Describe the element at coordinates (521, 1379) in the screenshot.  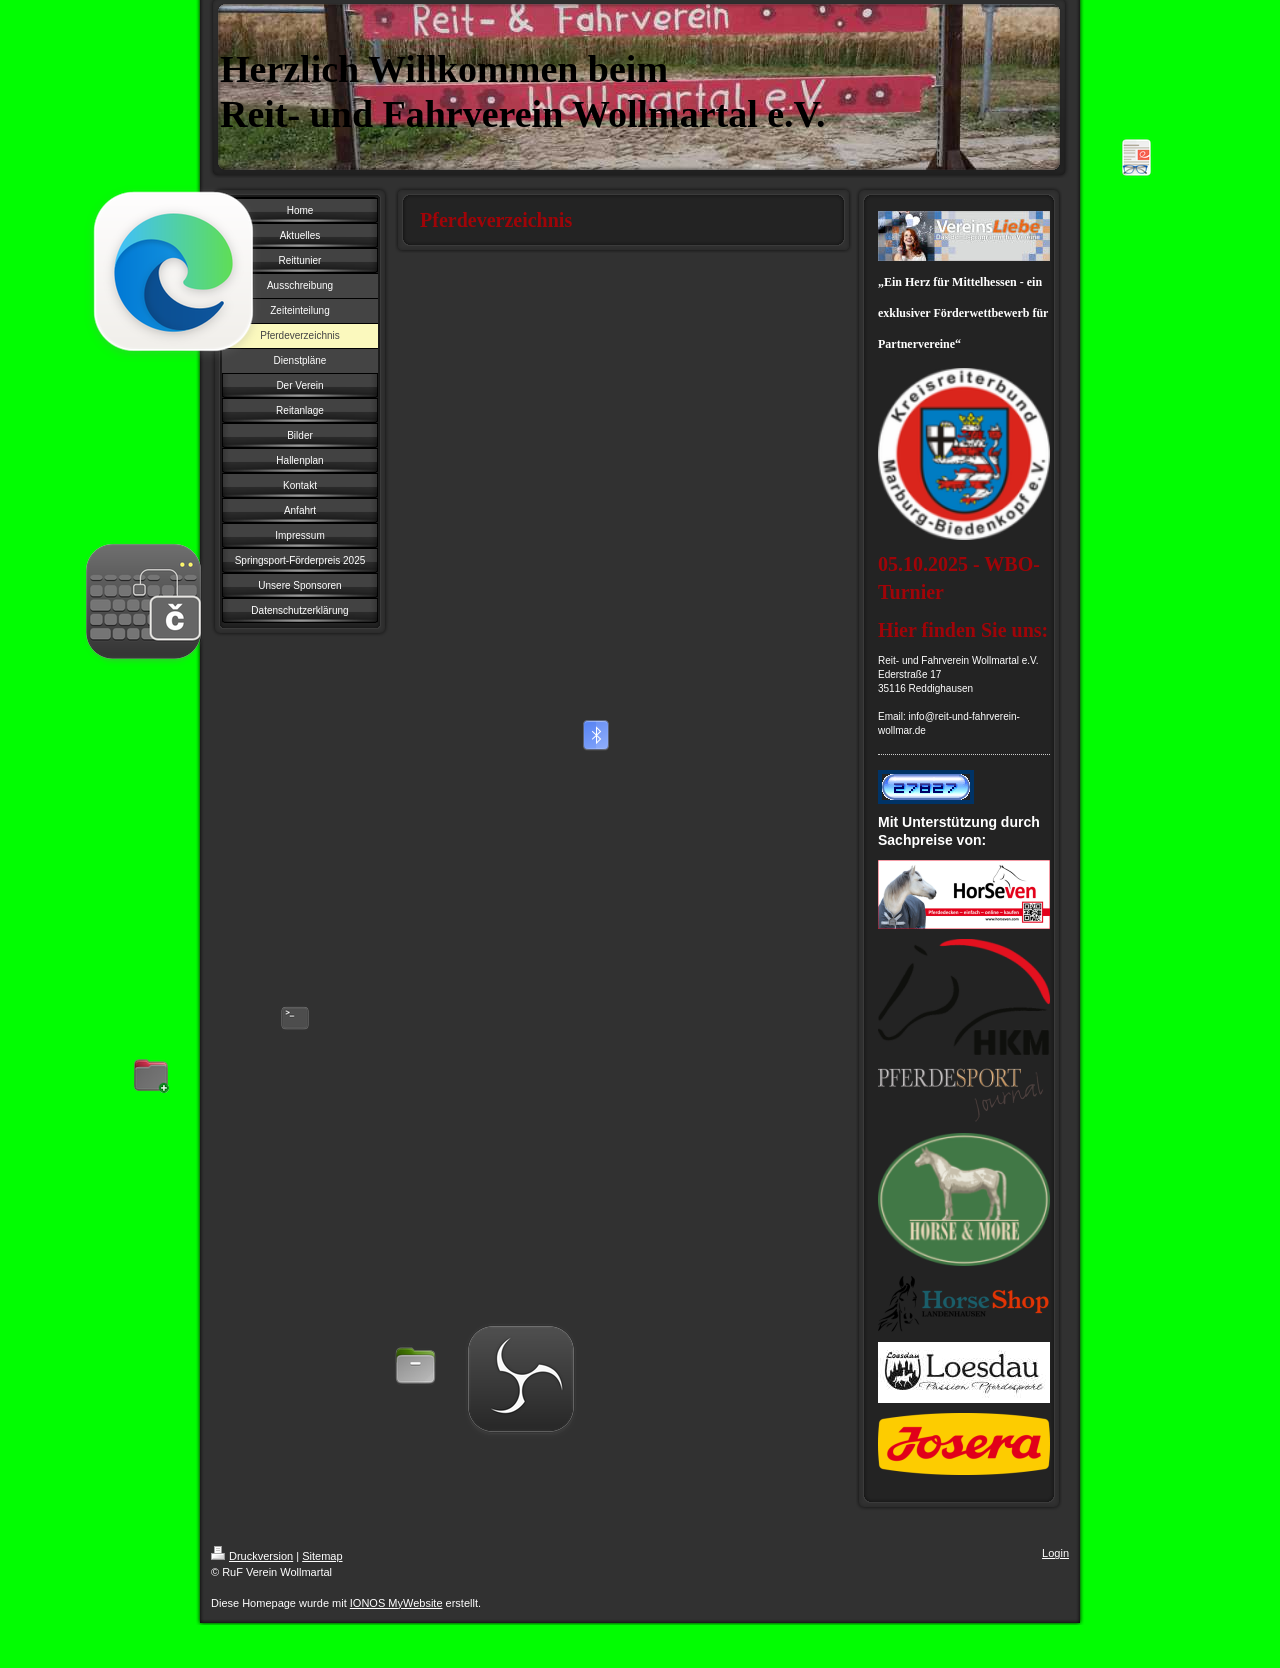
I see `open OBS Studio for screen recording and streaming` at that location.